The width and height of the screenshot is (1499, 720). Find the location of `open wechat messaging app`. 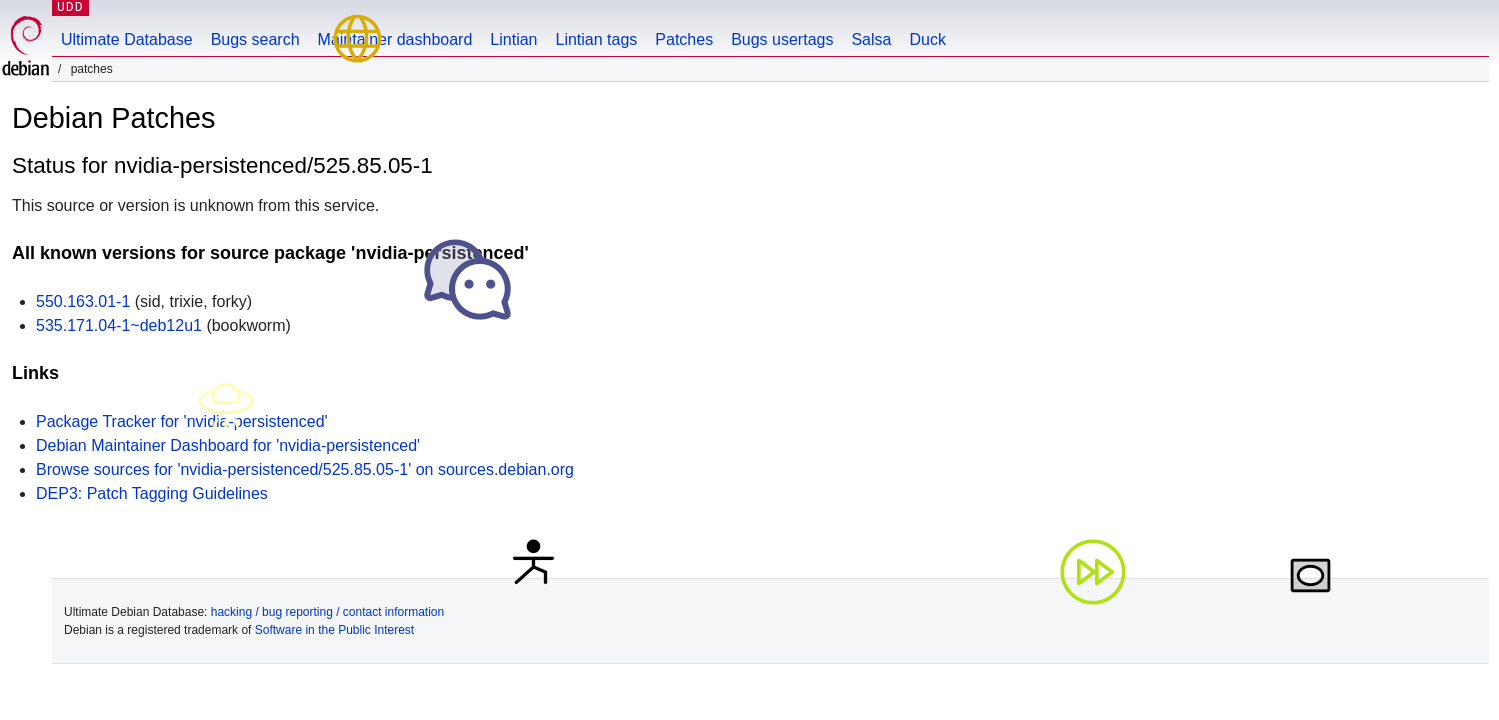

open wechat messaging app is located at coordinates (467, 279).